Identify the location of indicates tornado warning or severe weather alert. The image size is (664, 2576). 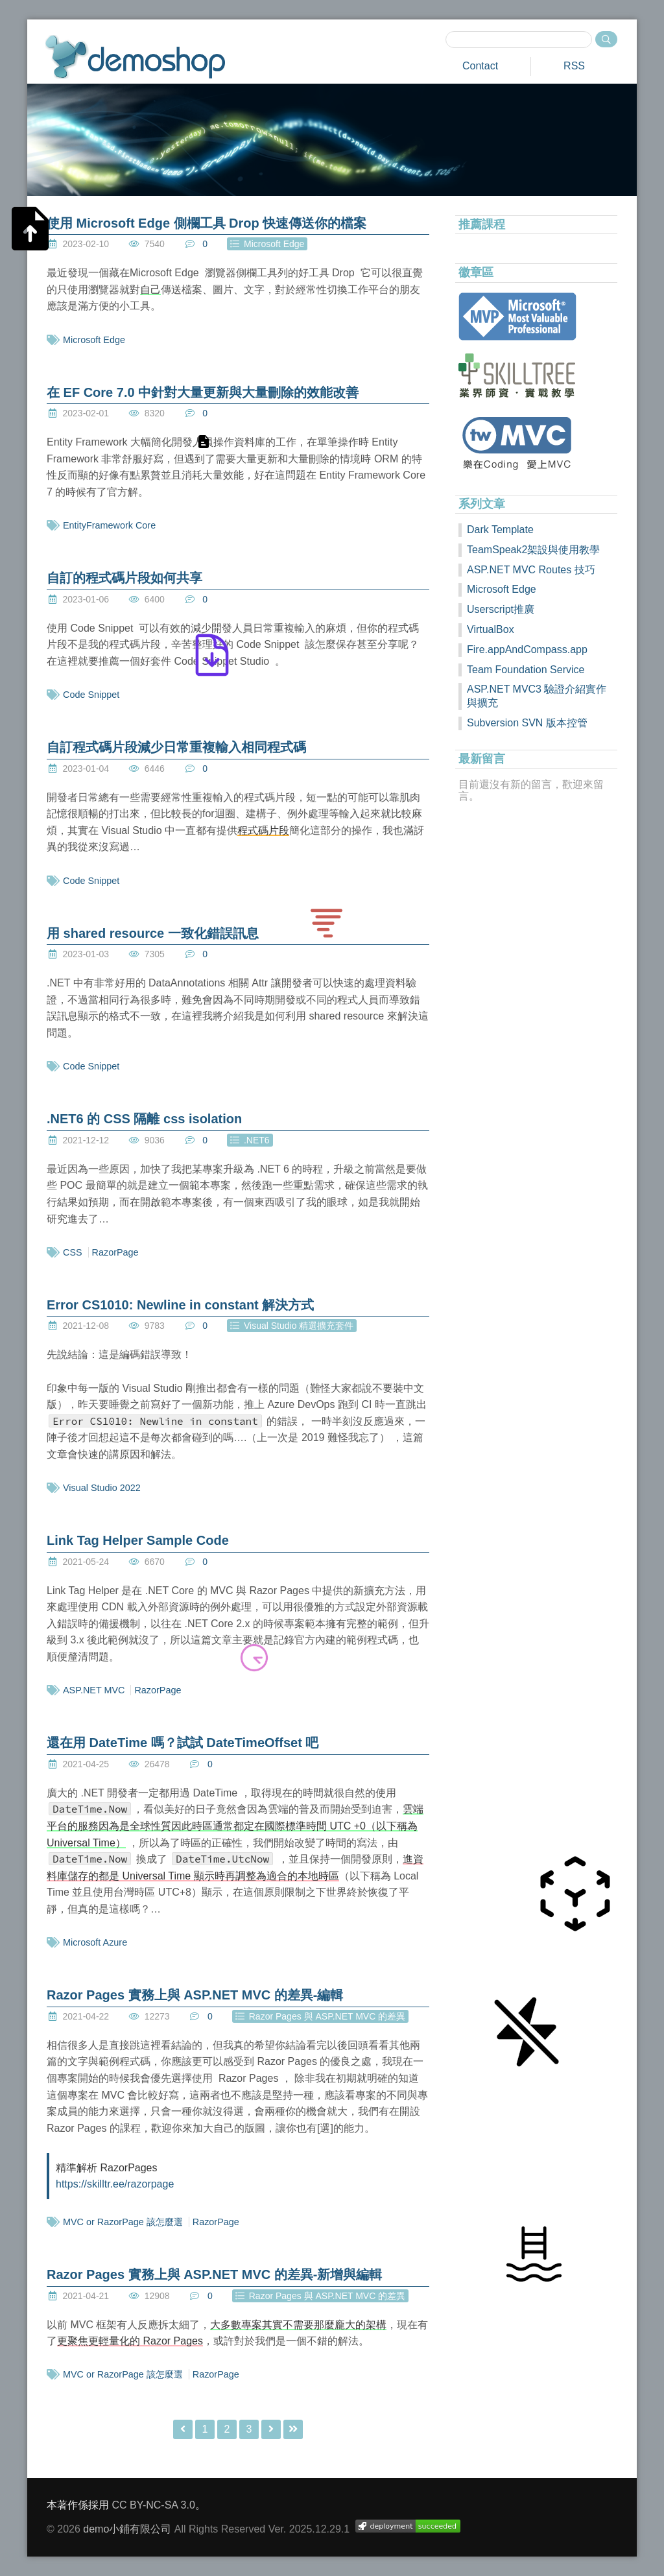
(326, 923).